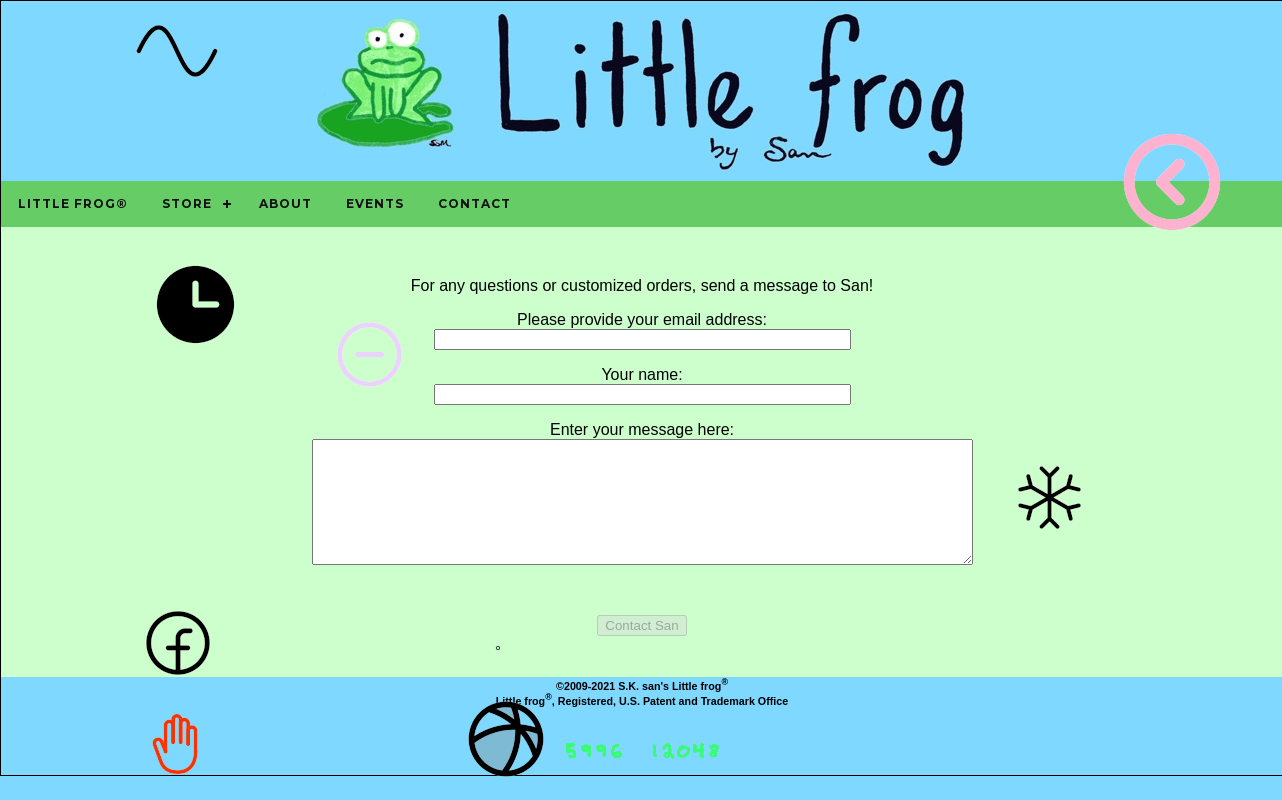  I want to click on indicates an unselected or inactive radio button option, so click(498, 648).